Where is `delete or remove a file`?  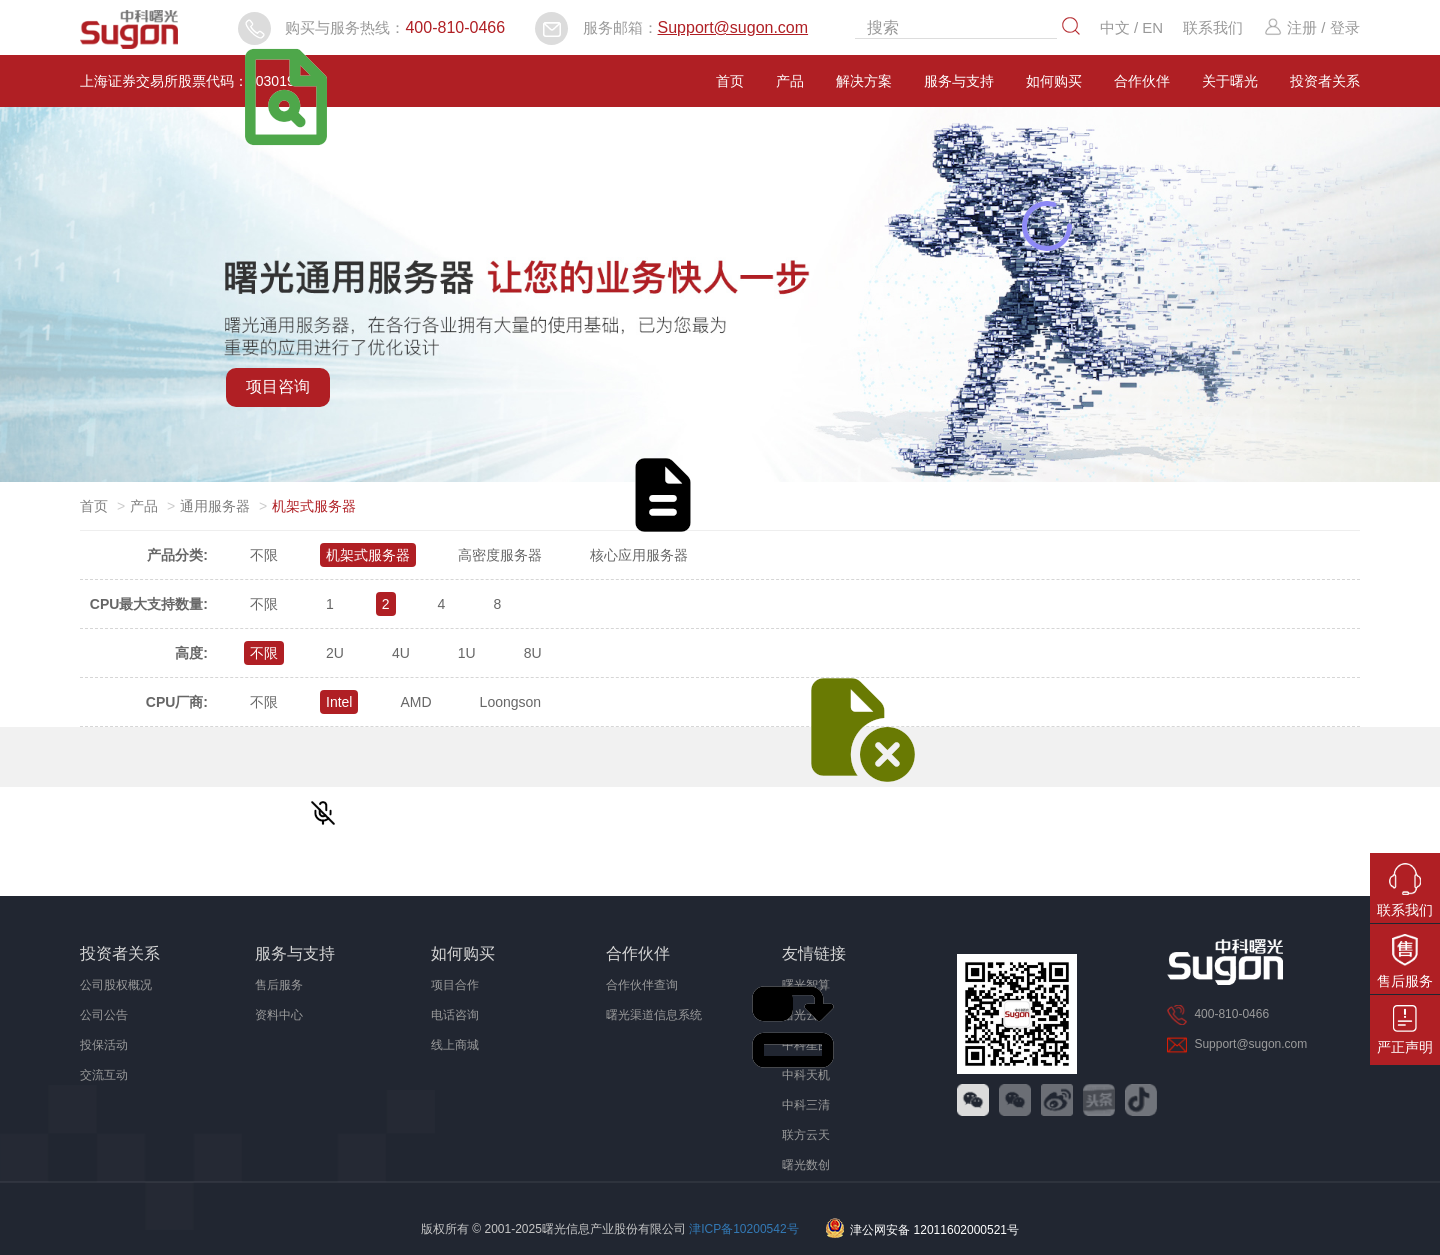 delete or remove a file is located at coordinates (860, 727).